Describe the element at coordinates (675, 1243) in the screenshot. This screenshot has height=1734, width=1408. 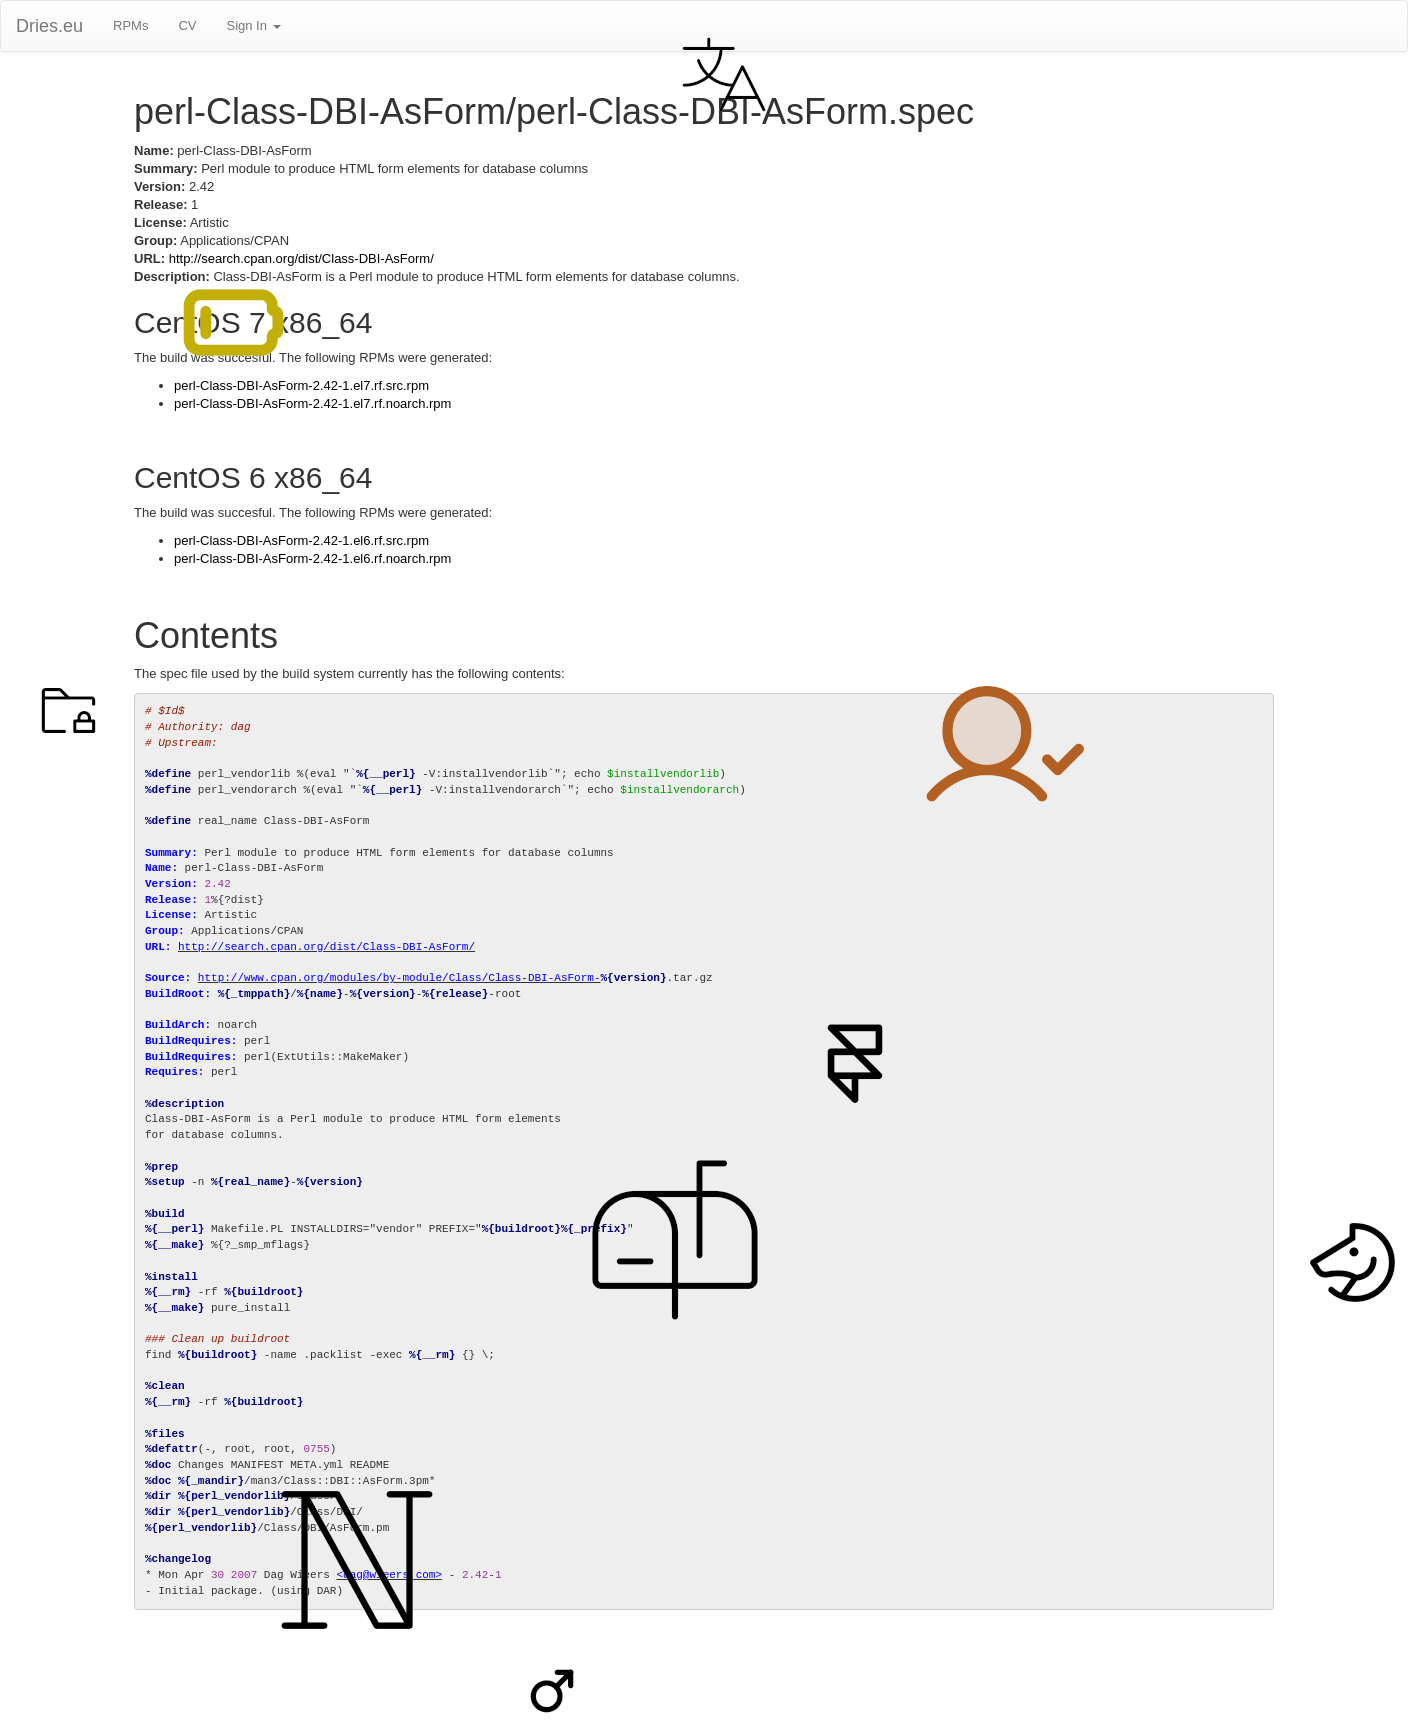
I see `access your mailbox or inbox` at that location.